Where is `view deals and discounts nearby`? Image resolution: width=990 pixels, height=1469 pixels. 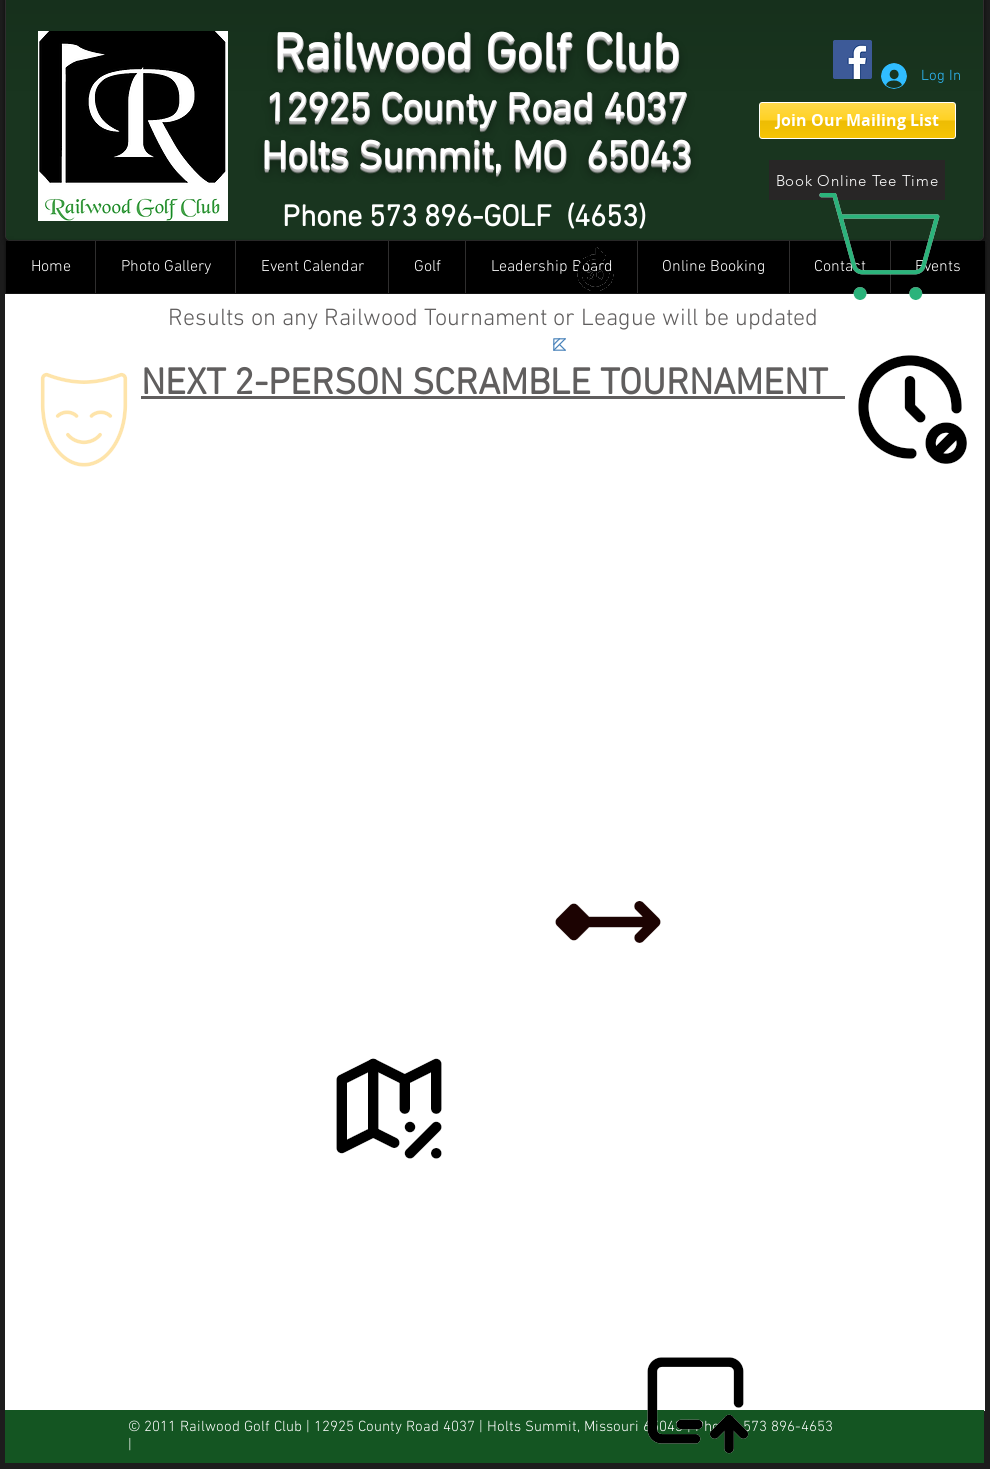 view deals and discounts nearby is located at coordinates (389, 1106).